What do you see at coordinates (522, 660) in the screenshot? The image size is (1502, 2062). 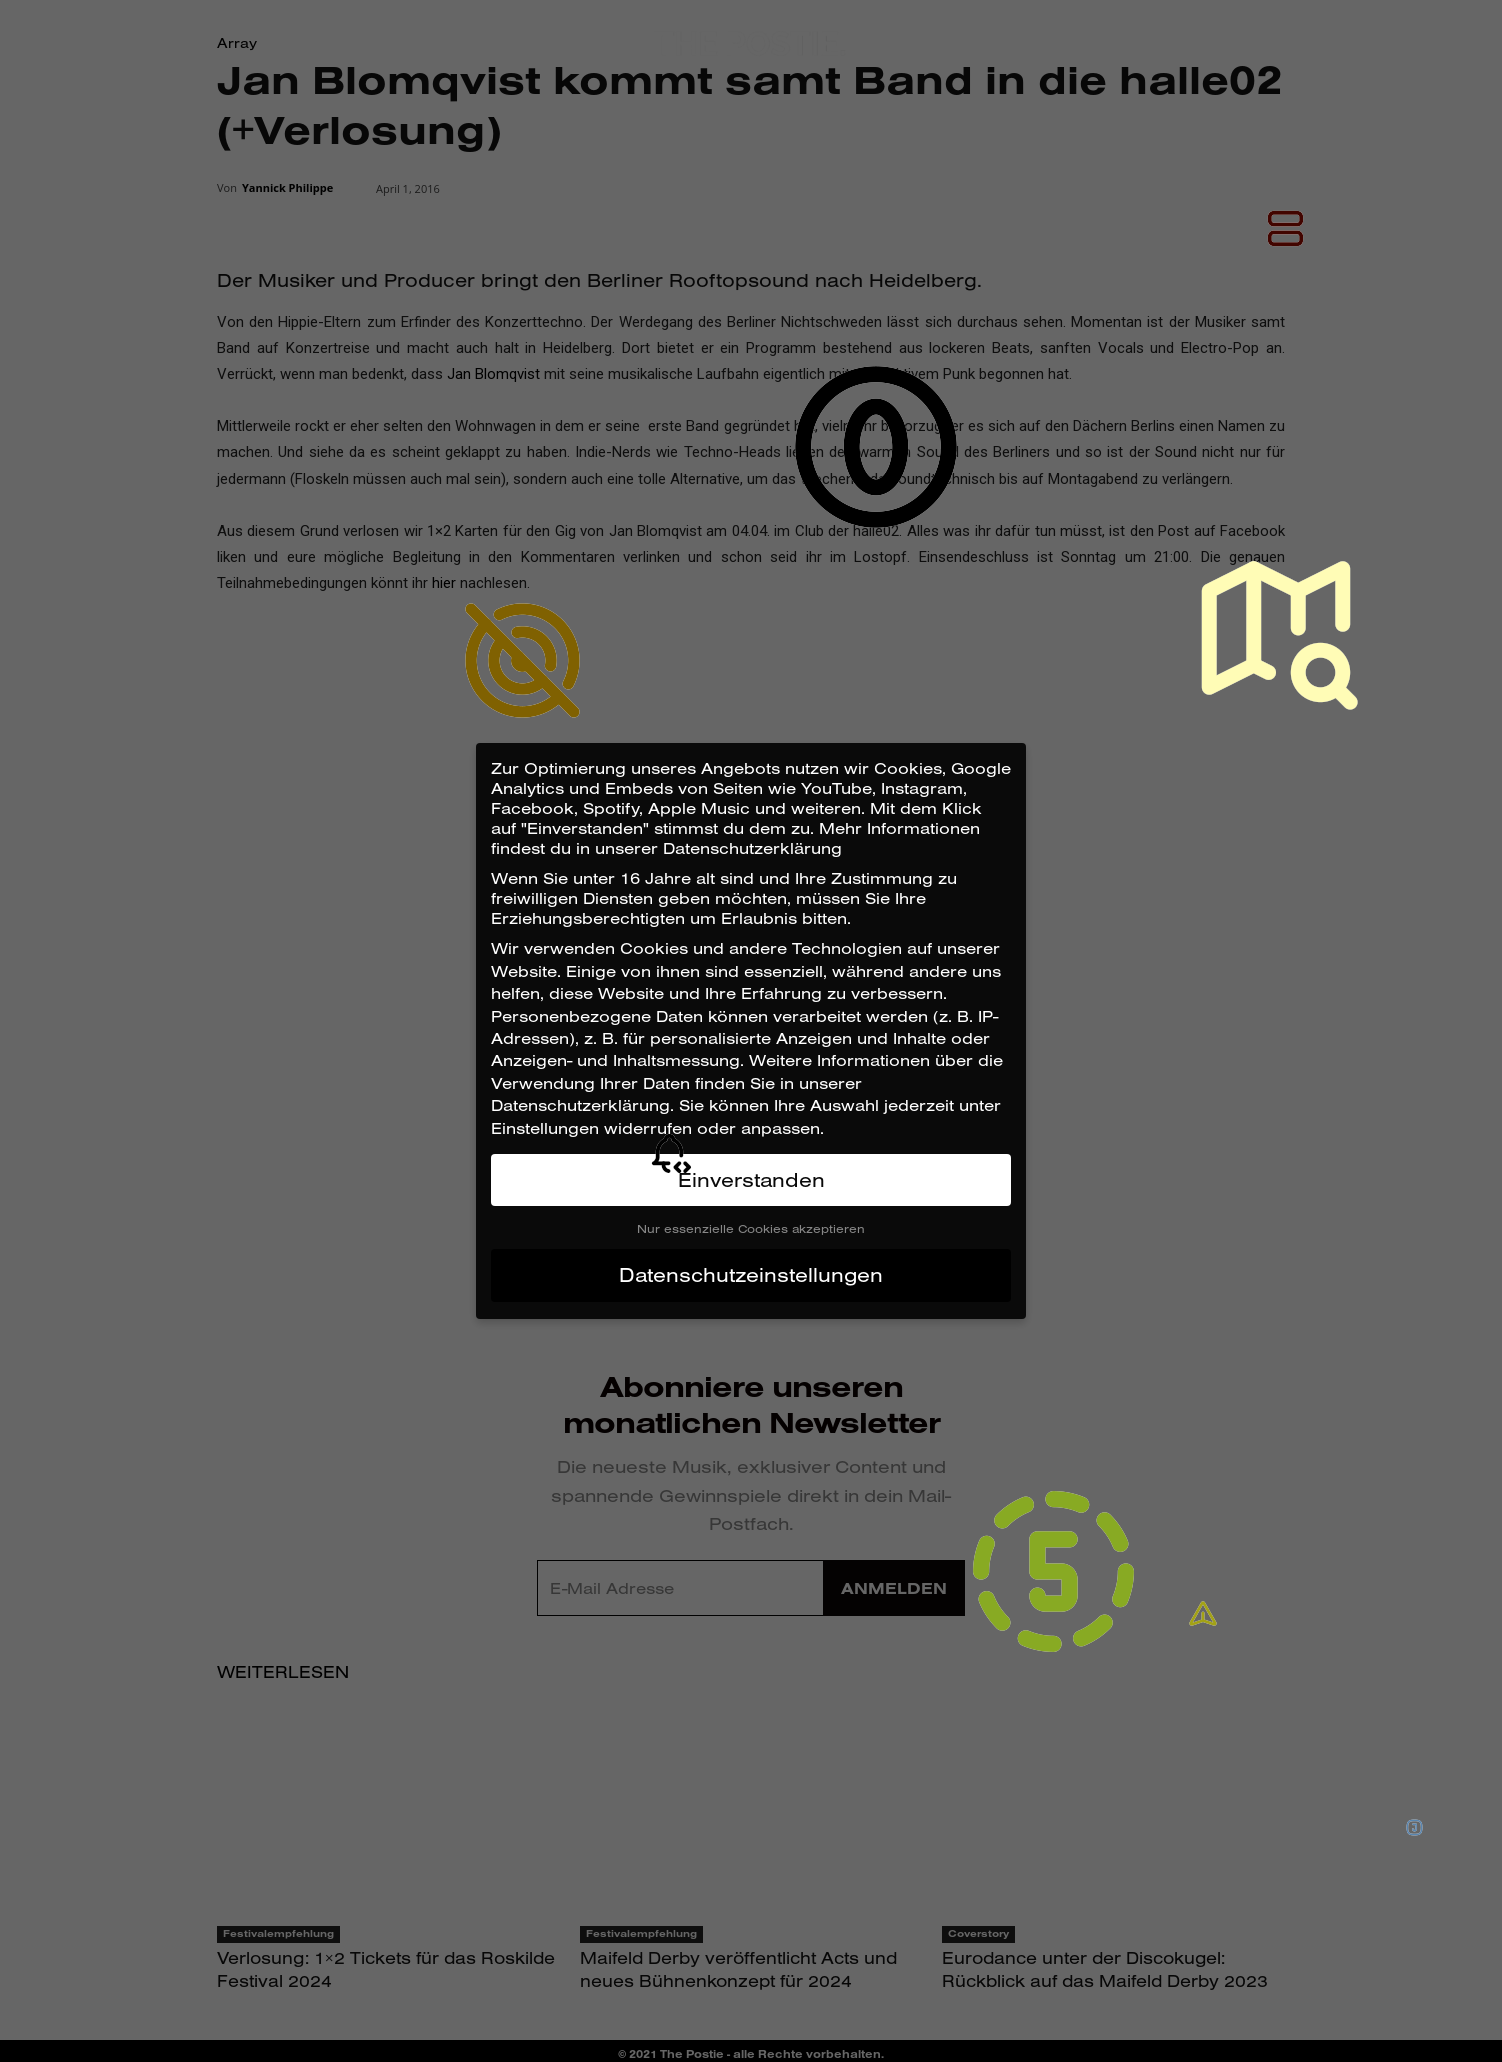 I see `disable targeting or tracking` at bounding box center [522, 660].